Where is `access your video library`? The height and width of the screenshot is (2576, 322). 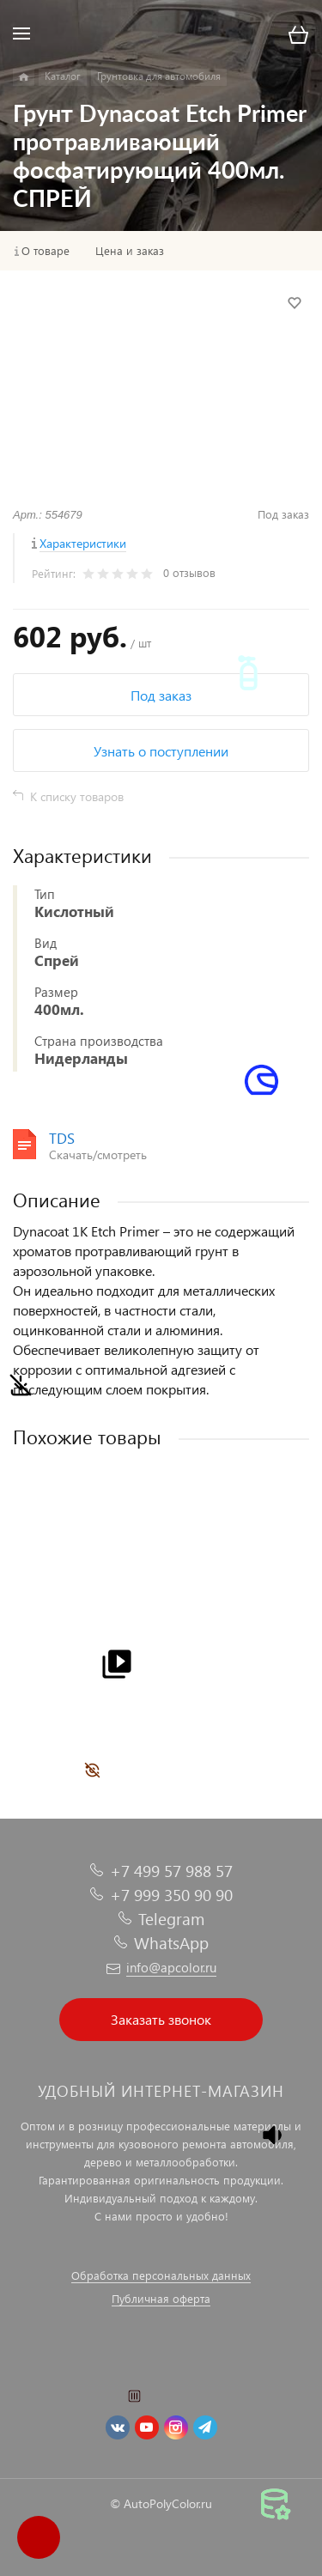 access your video library is located at coordinates (117, 1664).